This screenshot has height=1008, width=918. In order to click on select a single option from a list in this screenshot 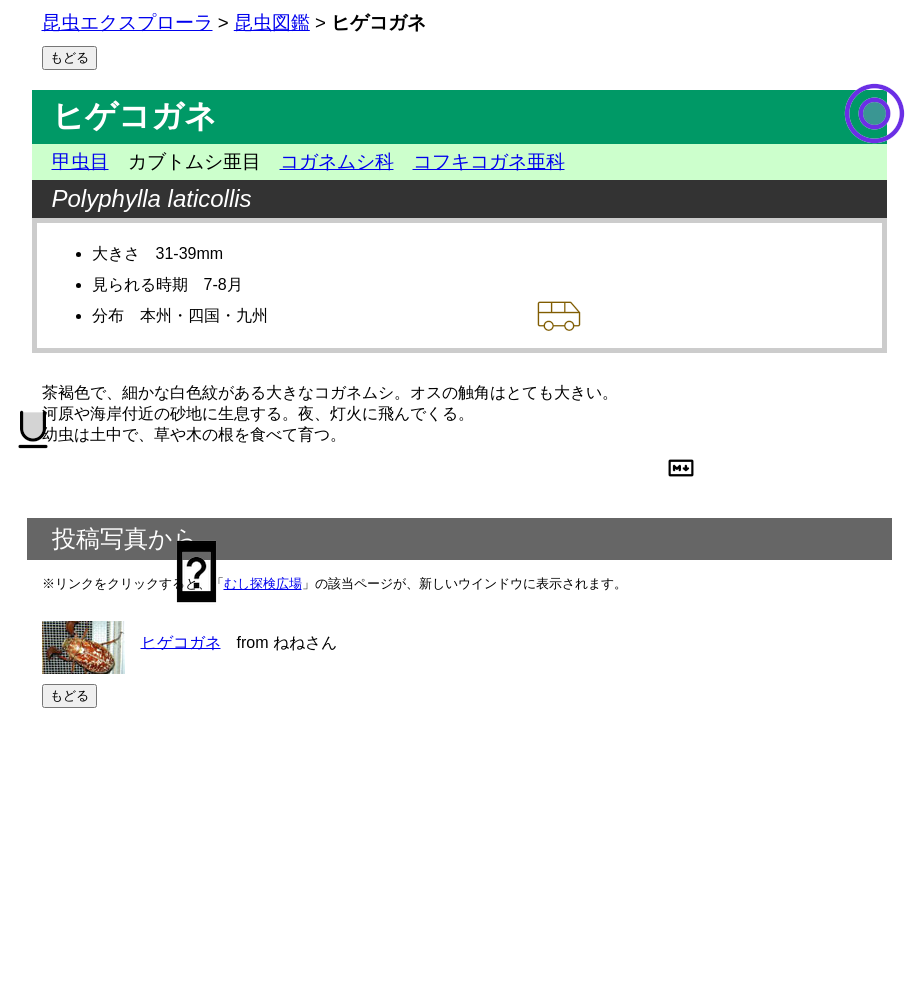, I will do `click(874, 113)`.